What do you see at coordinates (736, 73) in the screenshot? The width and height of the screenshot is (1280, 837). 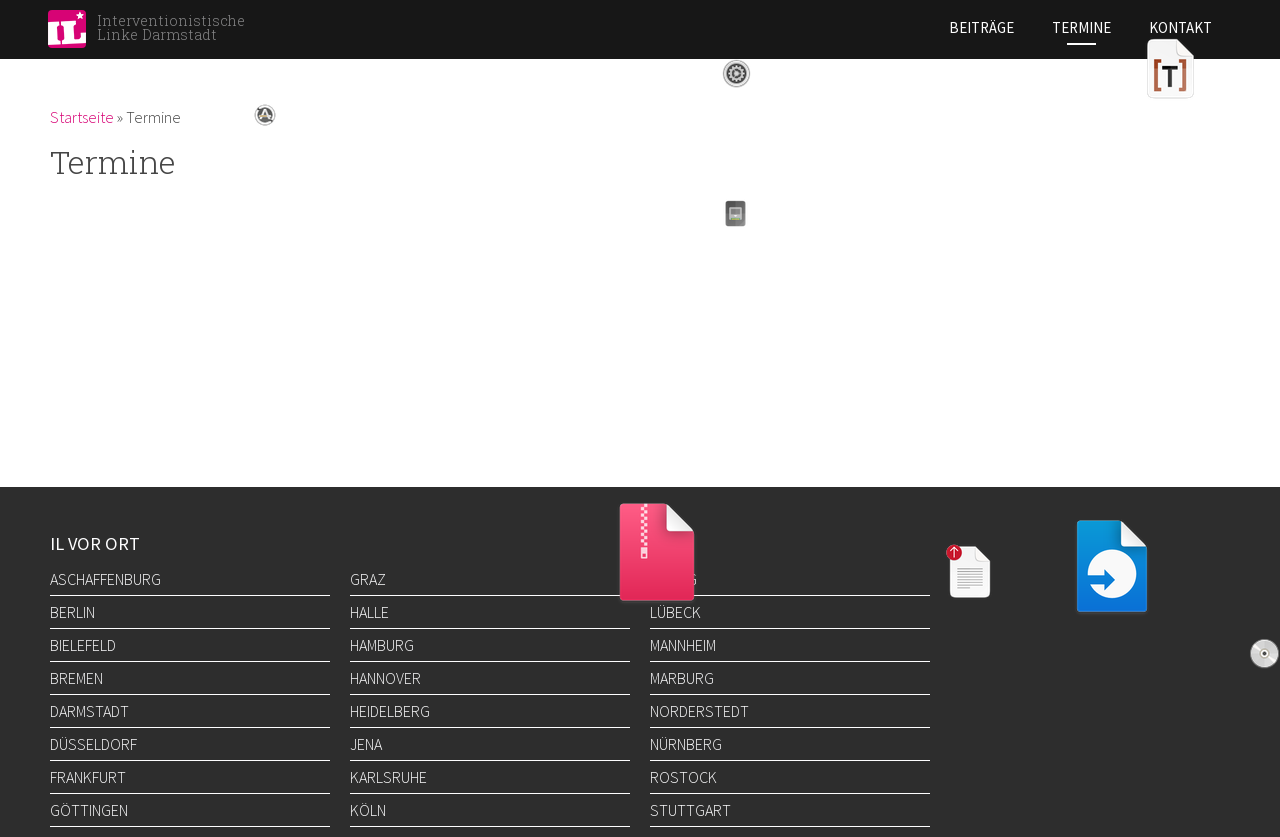 I see `open settings or configuration options` at bounding box center [736, 73].